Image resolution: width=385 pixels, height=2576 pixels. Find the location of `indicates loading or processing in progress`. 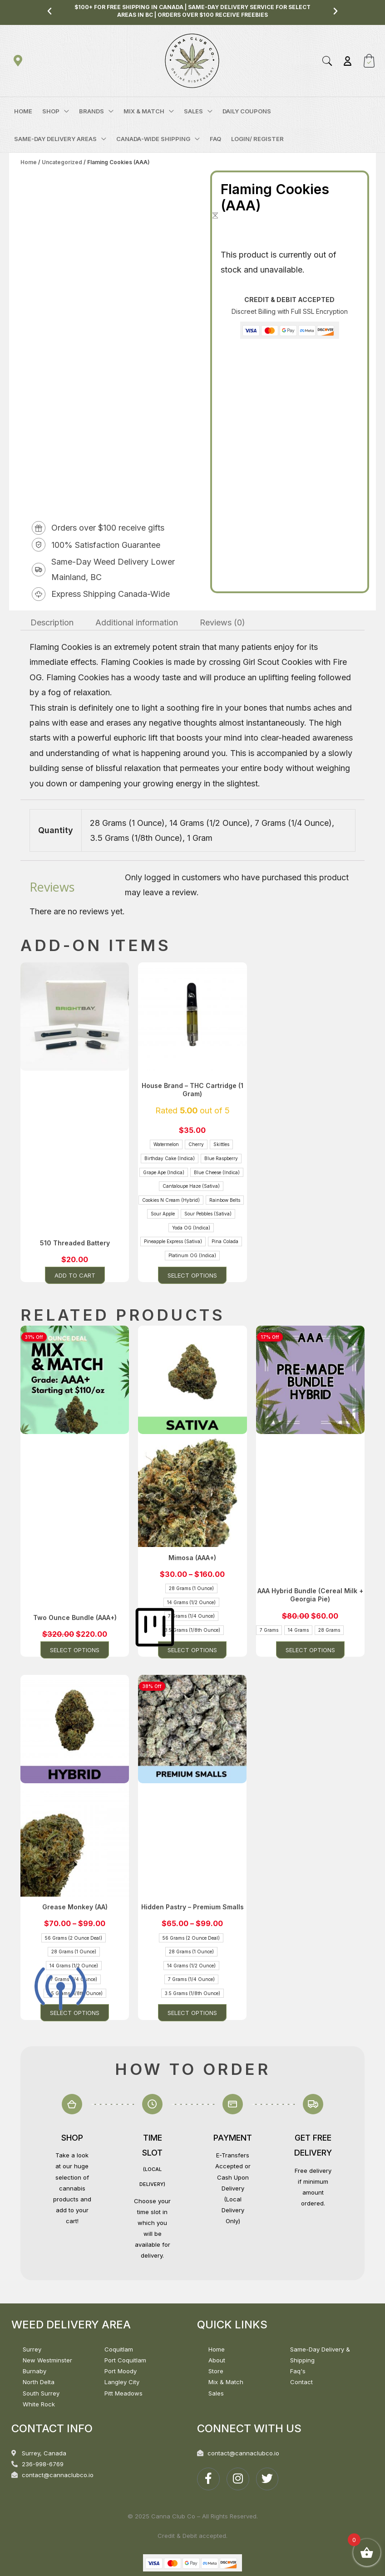

indicates loading or processing in progress is located at coordinates (215, 215).